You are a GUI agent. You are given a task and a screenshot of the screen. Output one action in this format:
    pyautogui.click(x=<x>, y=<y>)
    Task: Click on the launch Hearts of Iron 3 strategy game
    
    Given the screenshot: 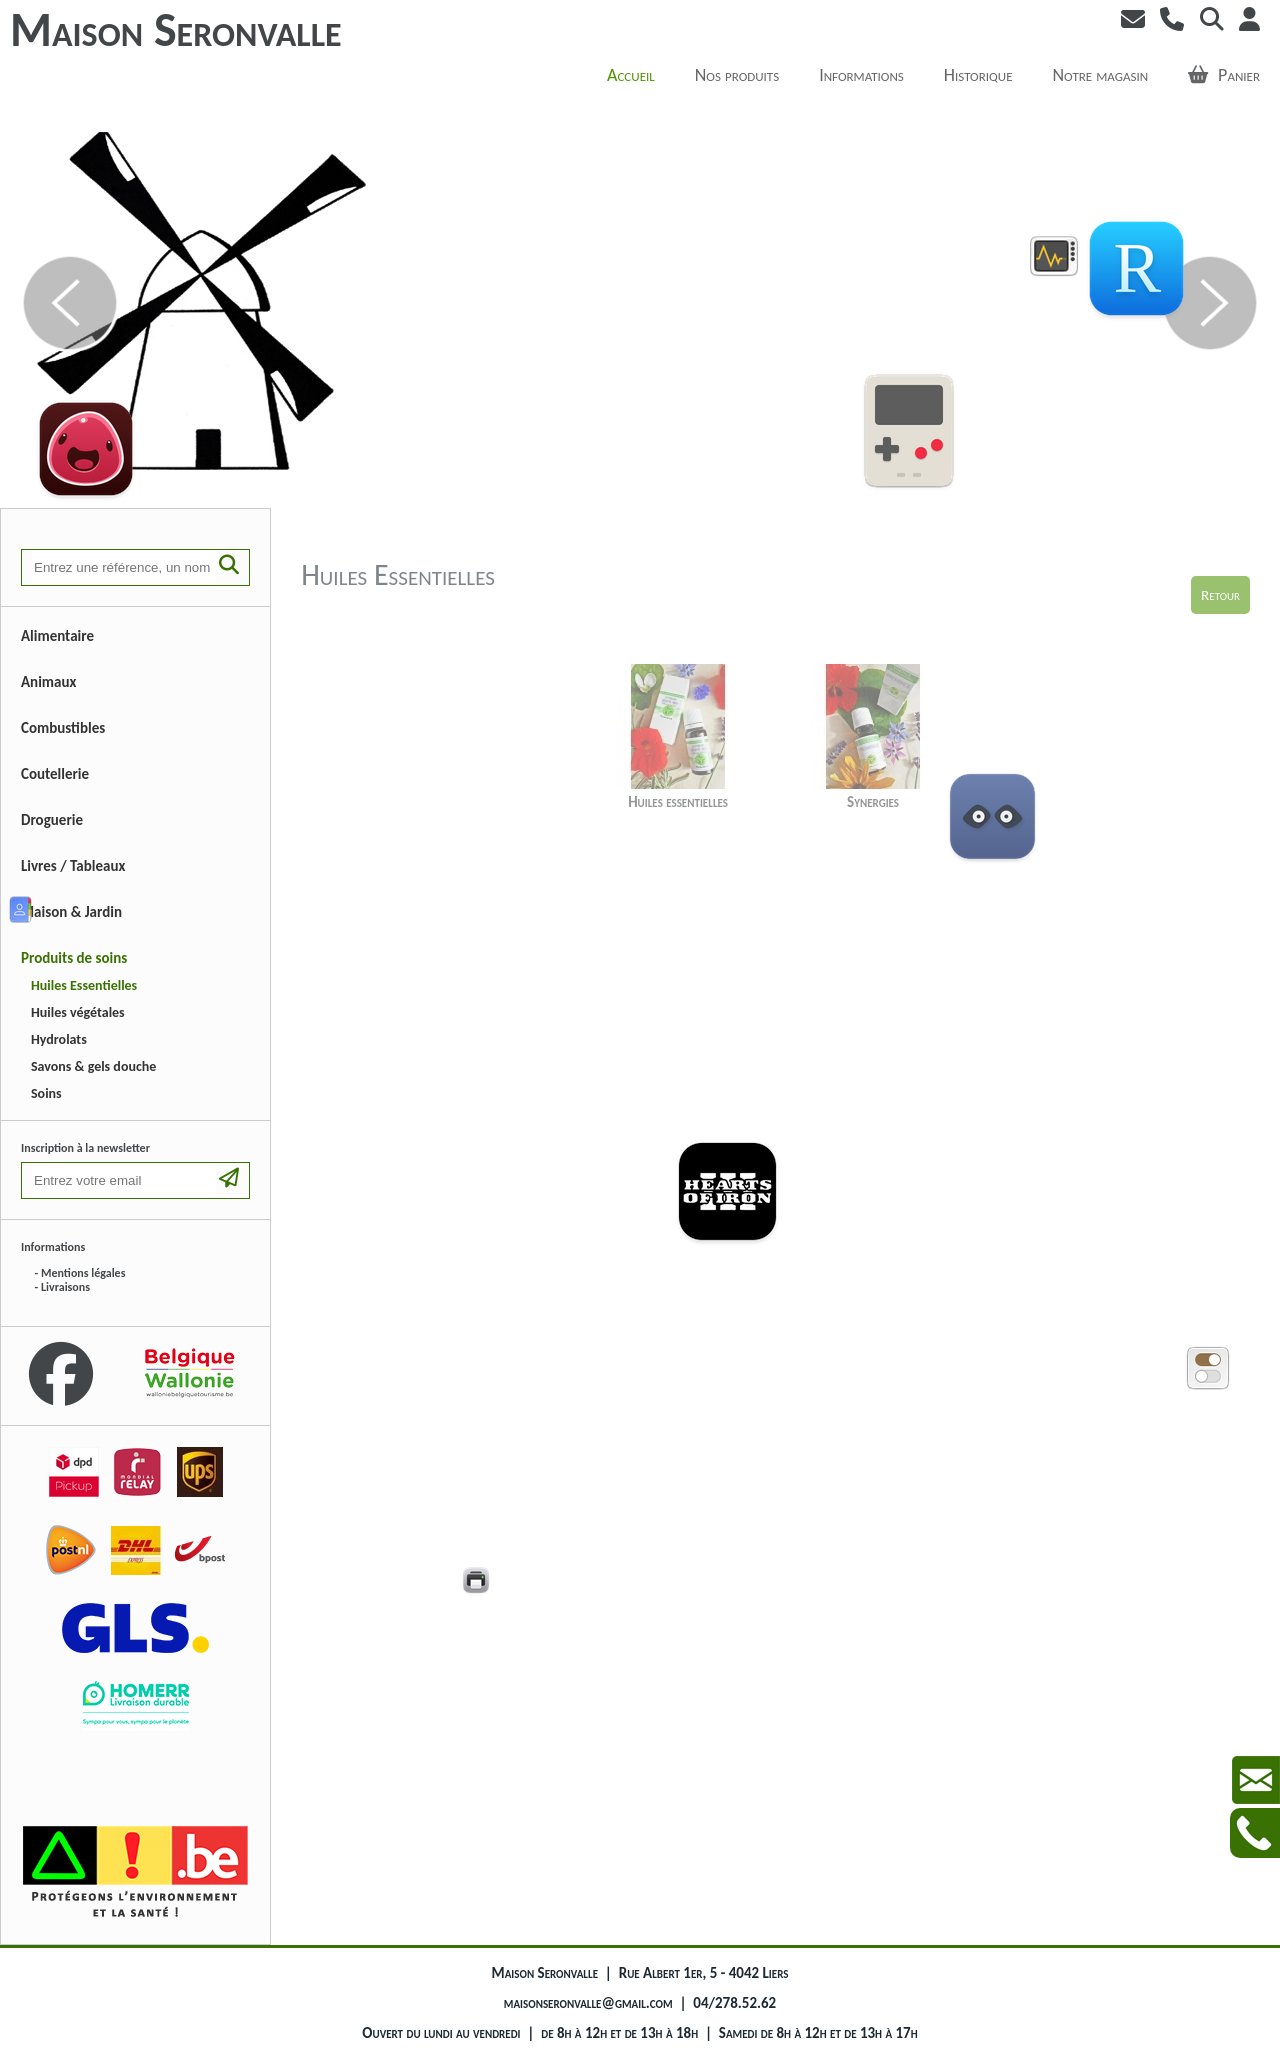 What is the action you would take?
    pyautogui.click(x=727, y=1191)
    